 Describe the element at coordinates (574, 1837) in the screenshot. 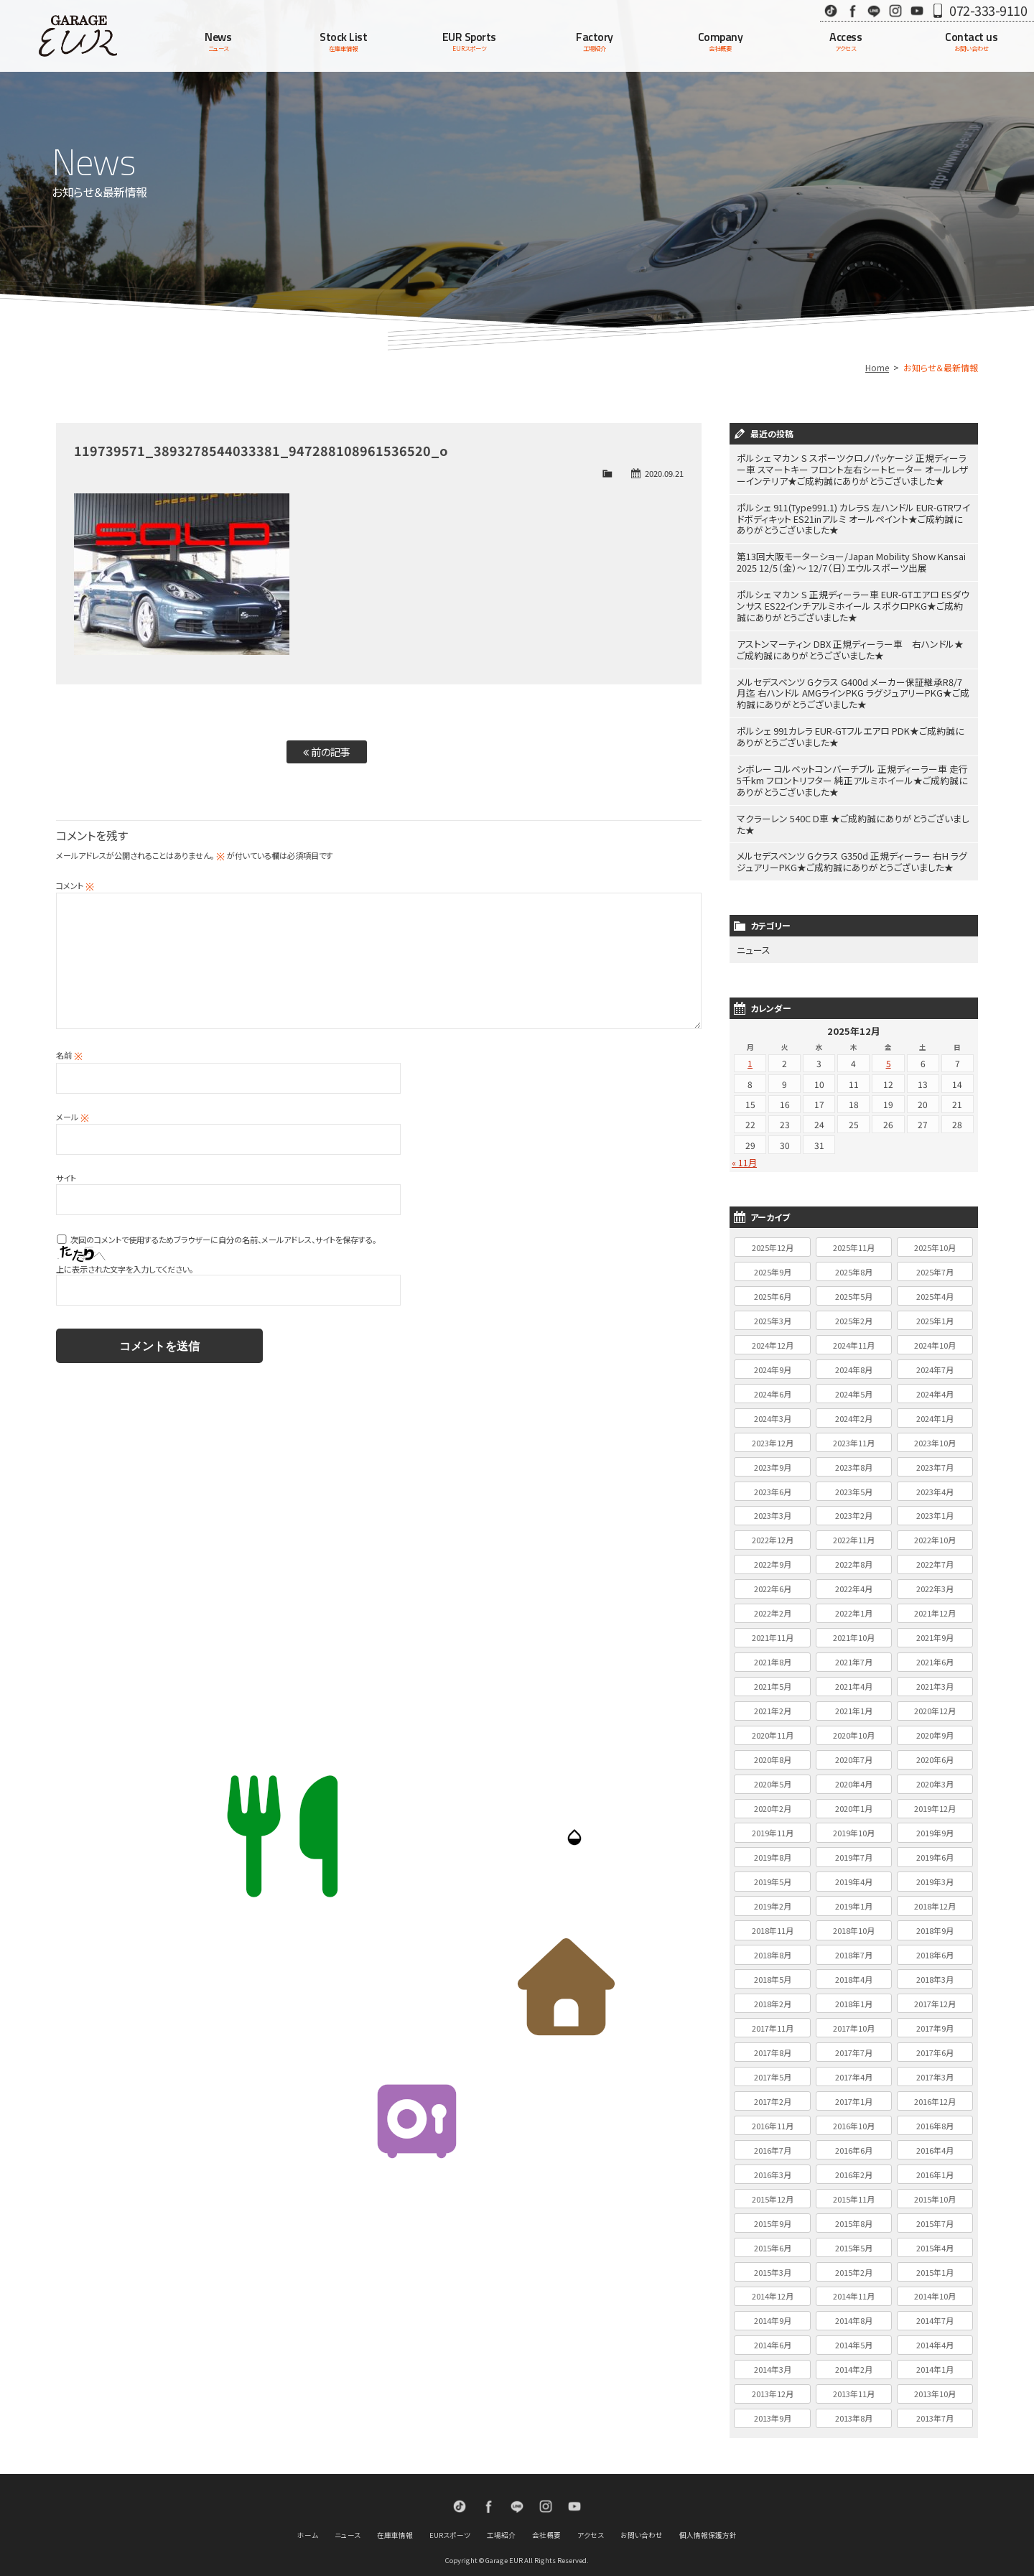

I see `adjust opacity or transparency settings` at that location.